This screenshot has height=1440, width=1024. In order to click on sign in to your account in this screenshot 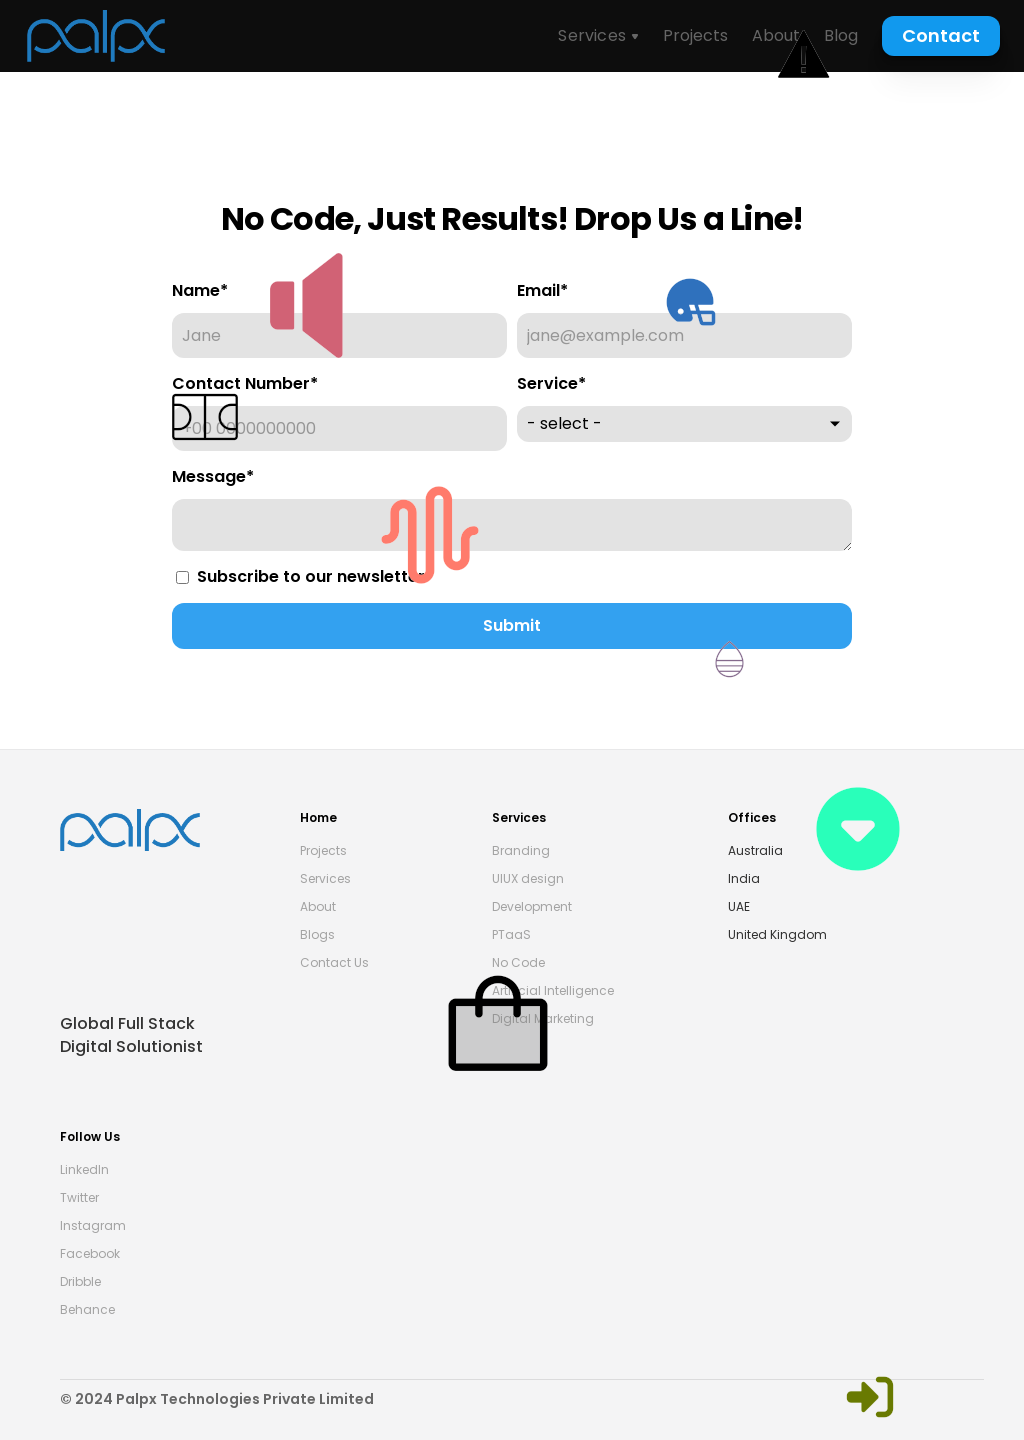, I will do `click(870, 1397)`.